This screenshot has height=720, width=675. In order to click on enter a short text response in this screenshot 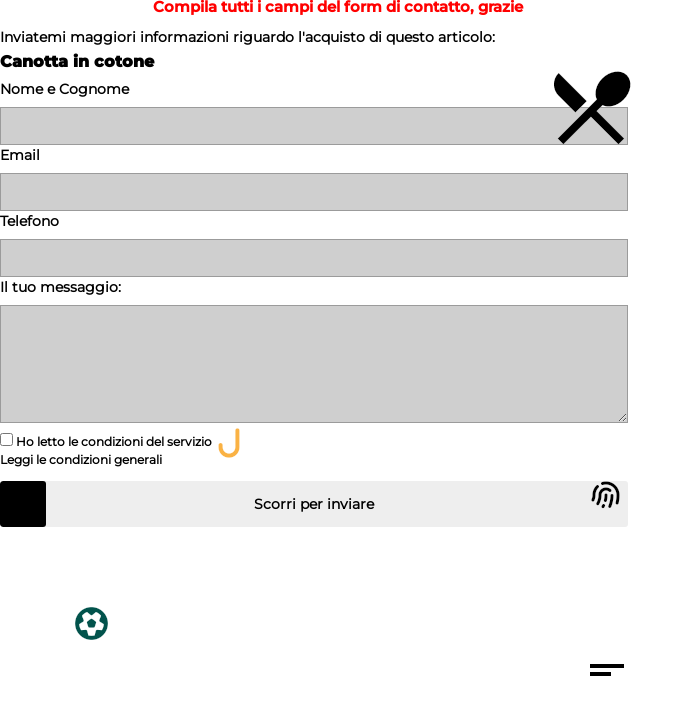, I will do `click(607, 670)`.